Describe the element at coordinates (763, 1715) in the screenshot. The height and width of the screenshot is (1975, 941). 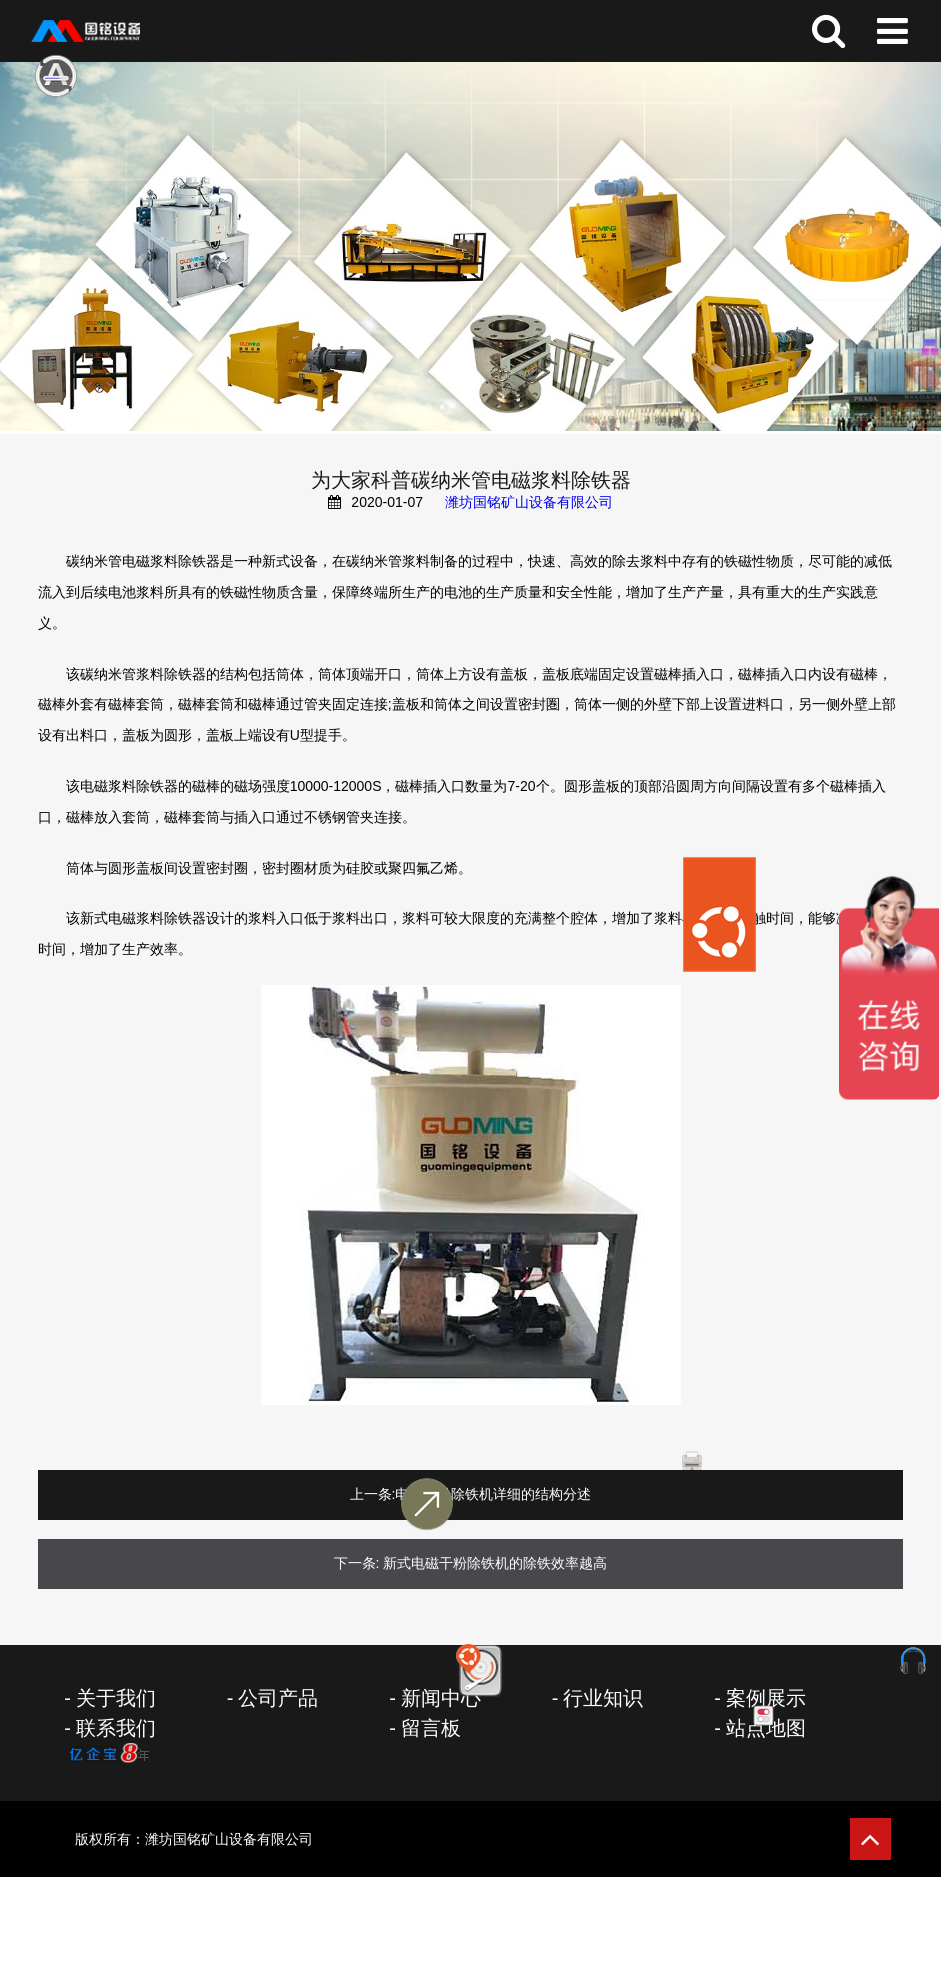
I see `open gnome tweaks settings` at that location.